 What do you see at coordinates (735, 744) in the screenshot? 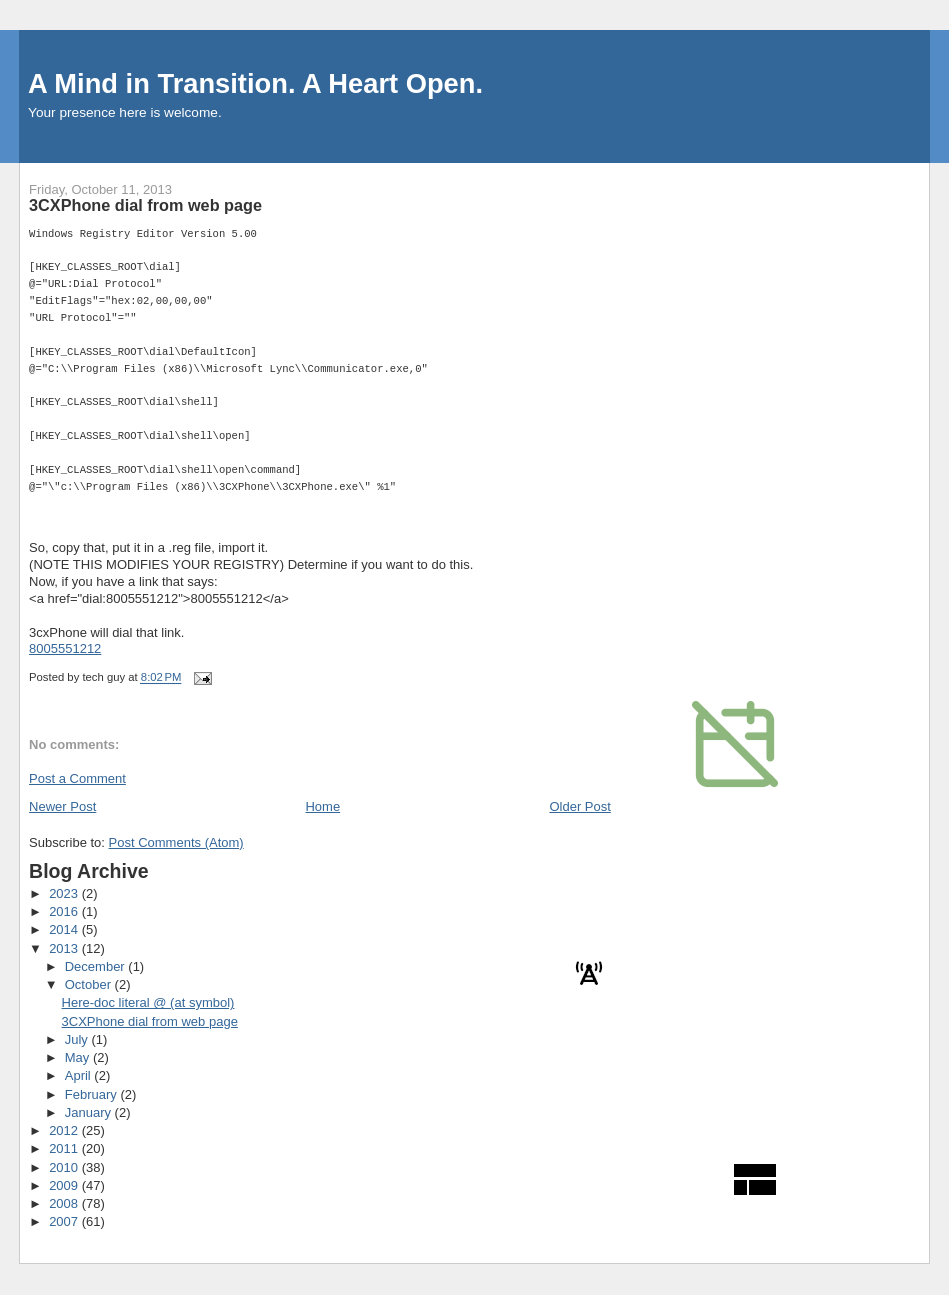
I see `disable calendar or scheduling feature` at bounding box center [735, 744].